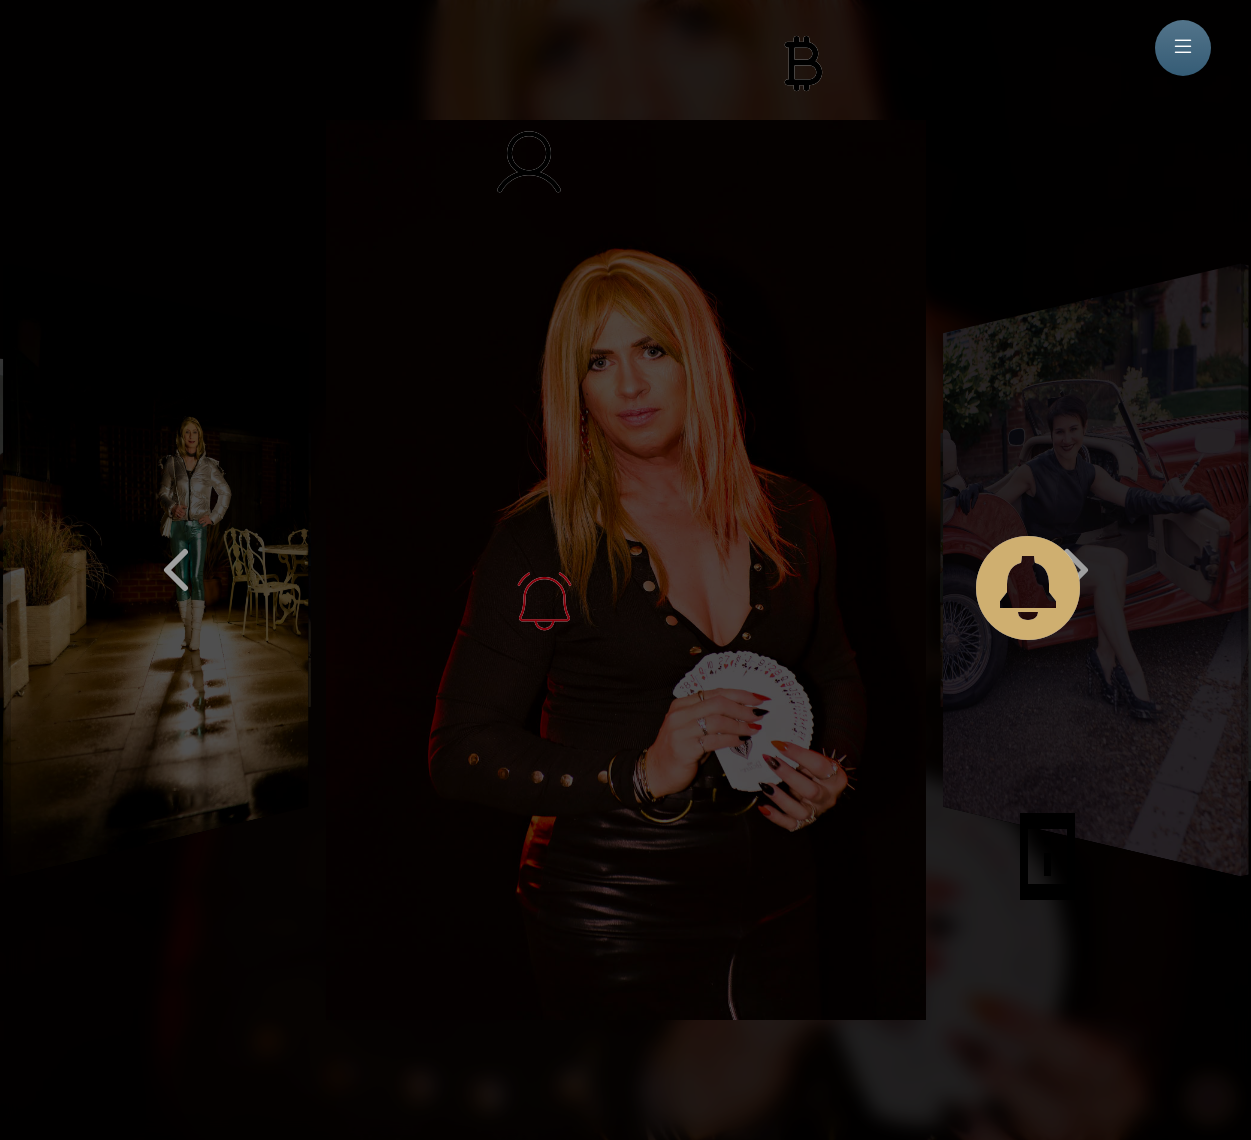 This screenshot has width=1251, height=1140. I want to click on indicates new notifications or alerts, so click(544, 602).